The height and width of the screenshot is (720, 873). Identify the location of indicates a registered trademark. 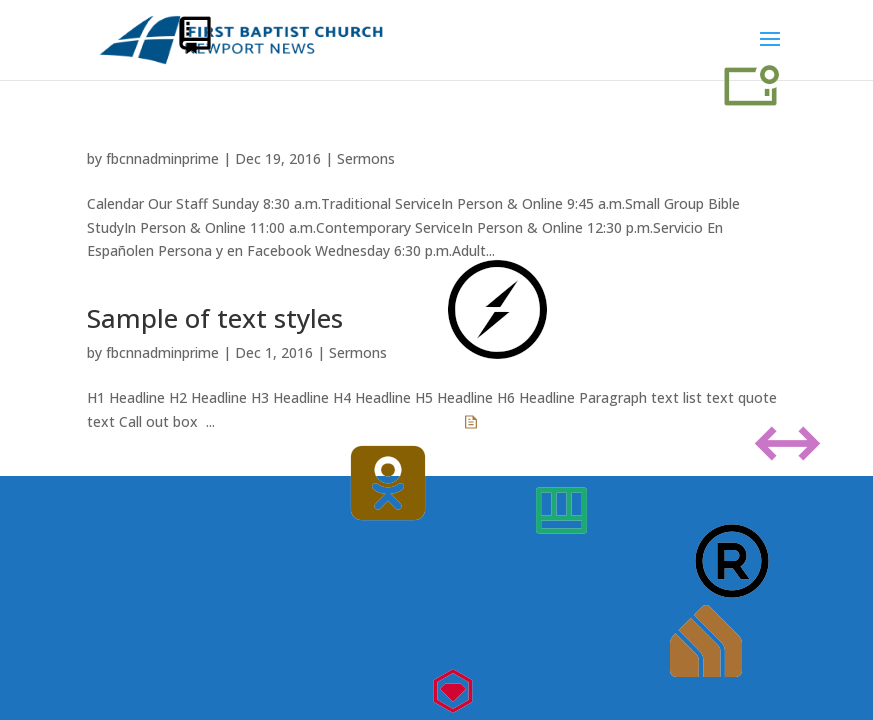
(732, 561).